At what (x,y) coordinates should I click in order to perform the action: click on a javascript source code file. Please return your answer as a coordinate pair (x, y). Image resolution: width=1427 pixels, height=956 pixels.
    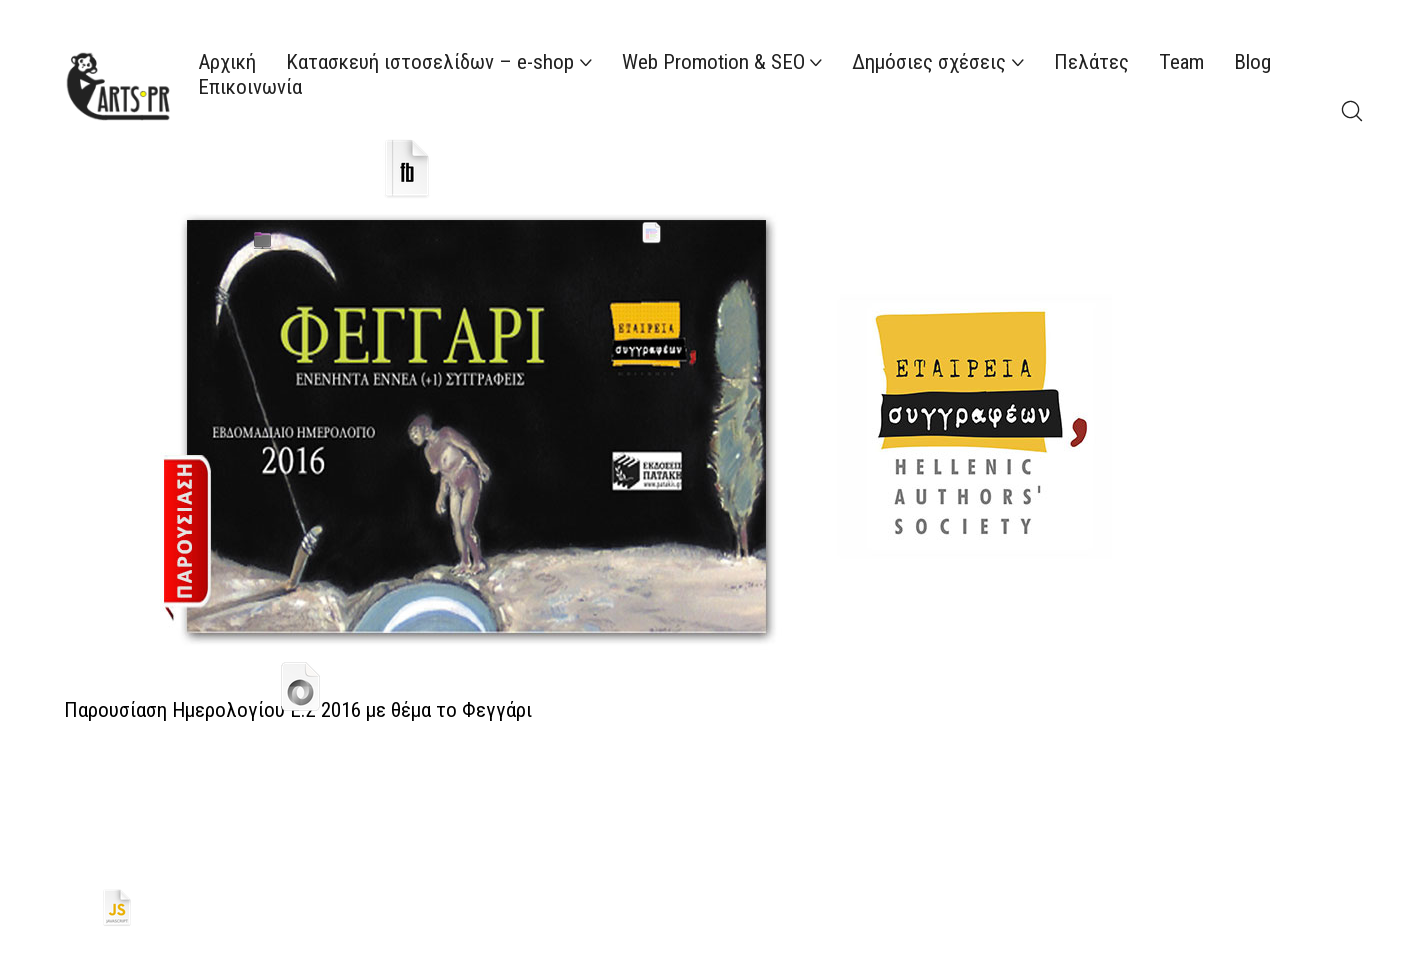
    Looking at the image, I should click on (117, 908).